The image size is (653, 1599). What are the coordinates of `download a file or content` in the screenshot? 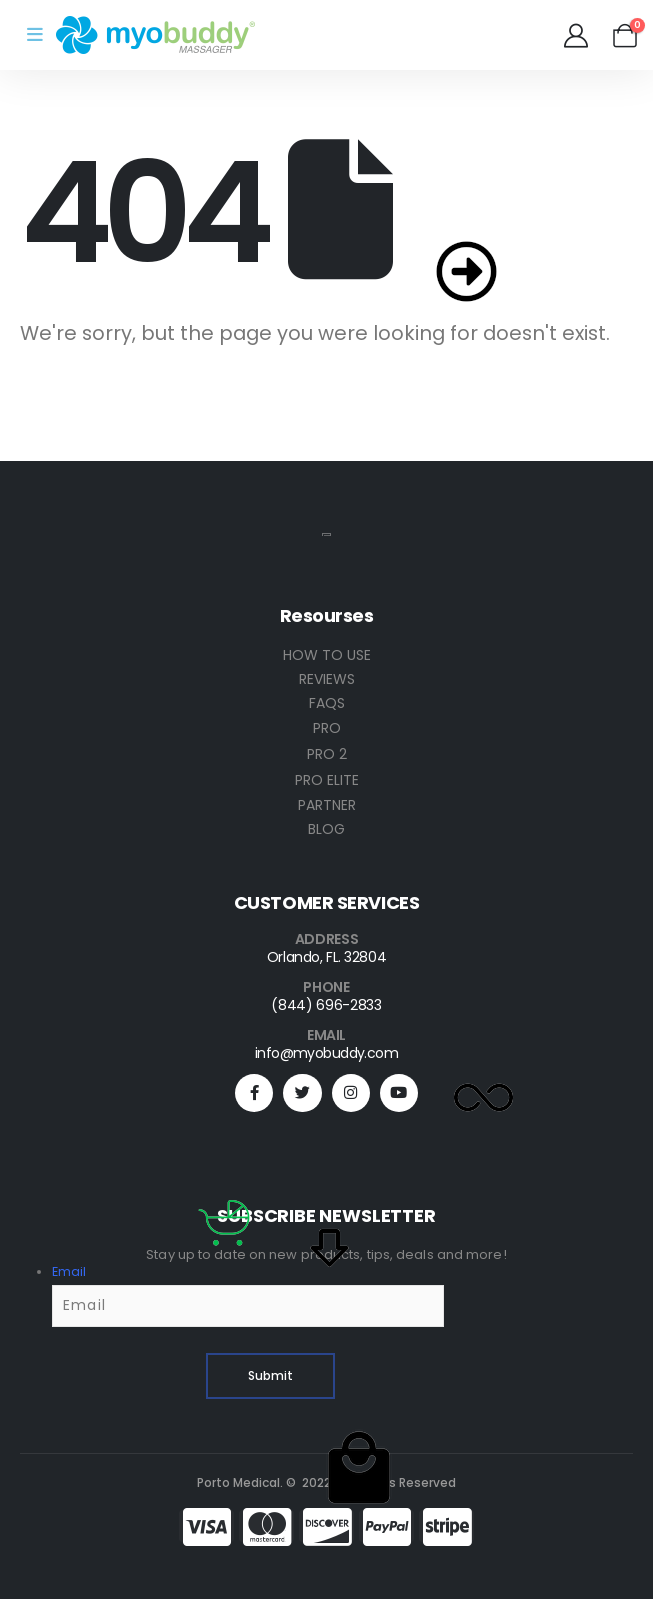 It's located at (329, 1246).